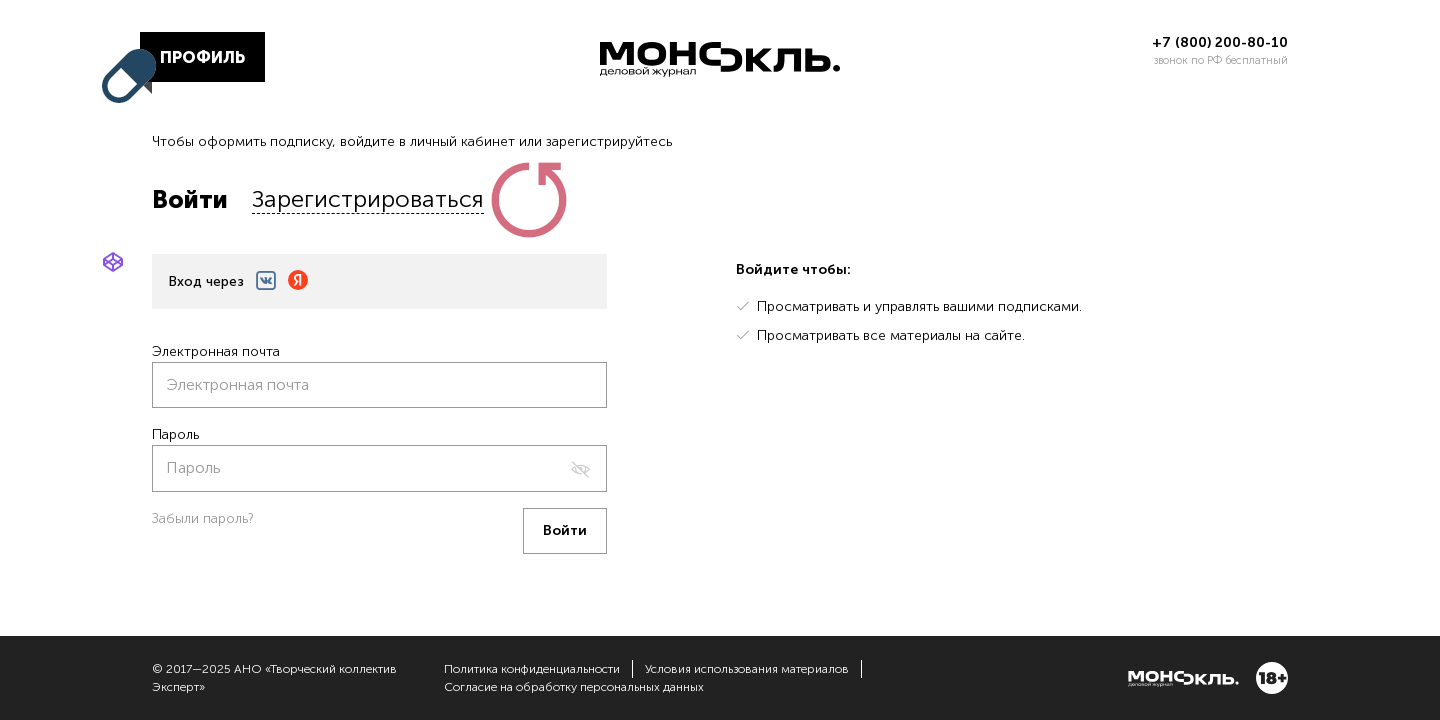  I want to click on access medication or pharmacy features, so click(129, 76).